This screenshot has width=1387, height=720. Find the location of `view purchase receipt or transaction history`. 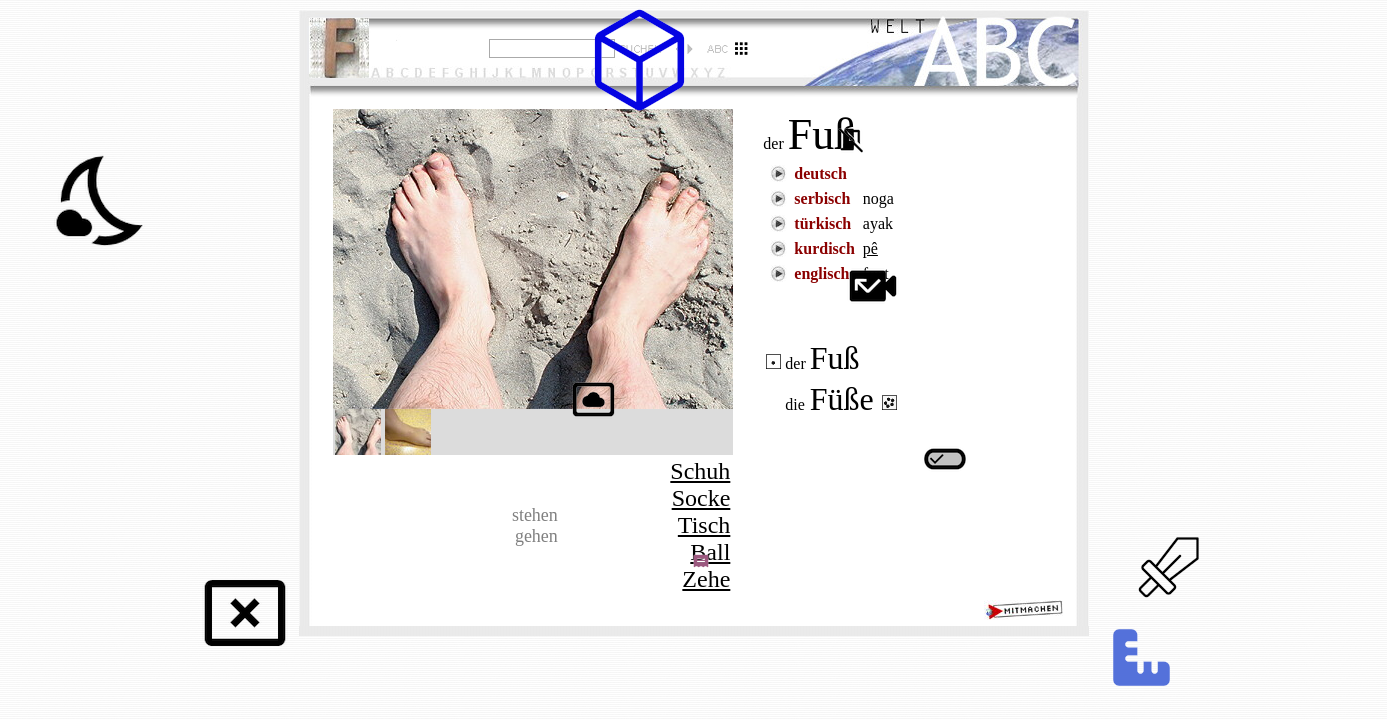

view purchase receipt or transaction history is located at coordinates (701, 561).